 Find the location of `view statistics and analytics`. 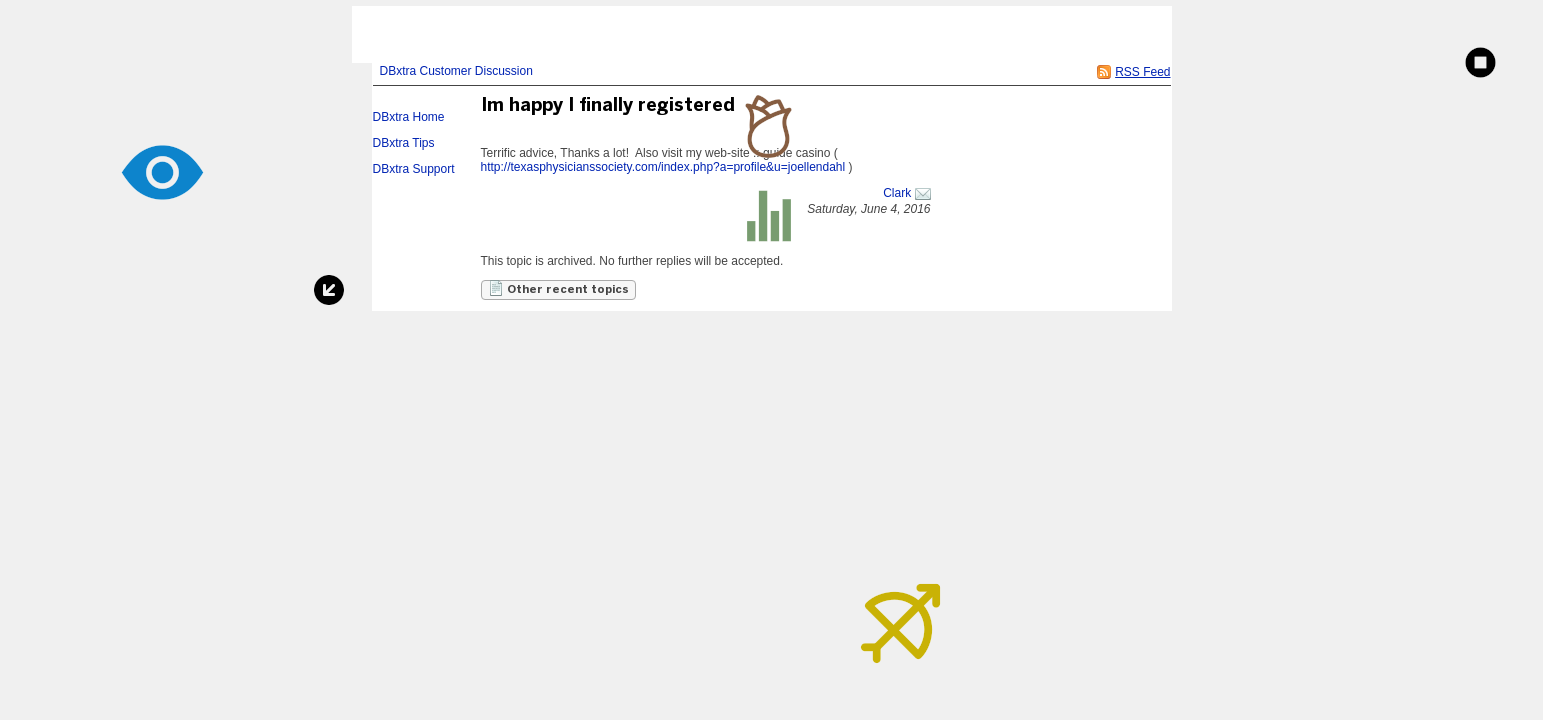

view statistics and analytics is located at coordinates (769, 216).